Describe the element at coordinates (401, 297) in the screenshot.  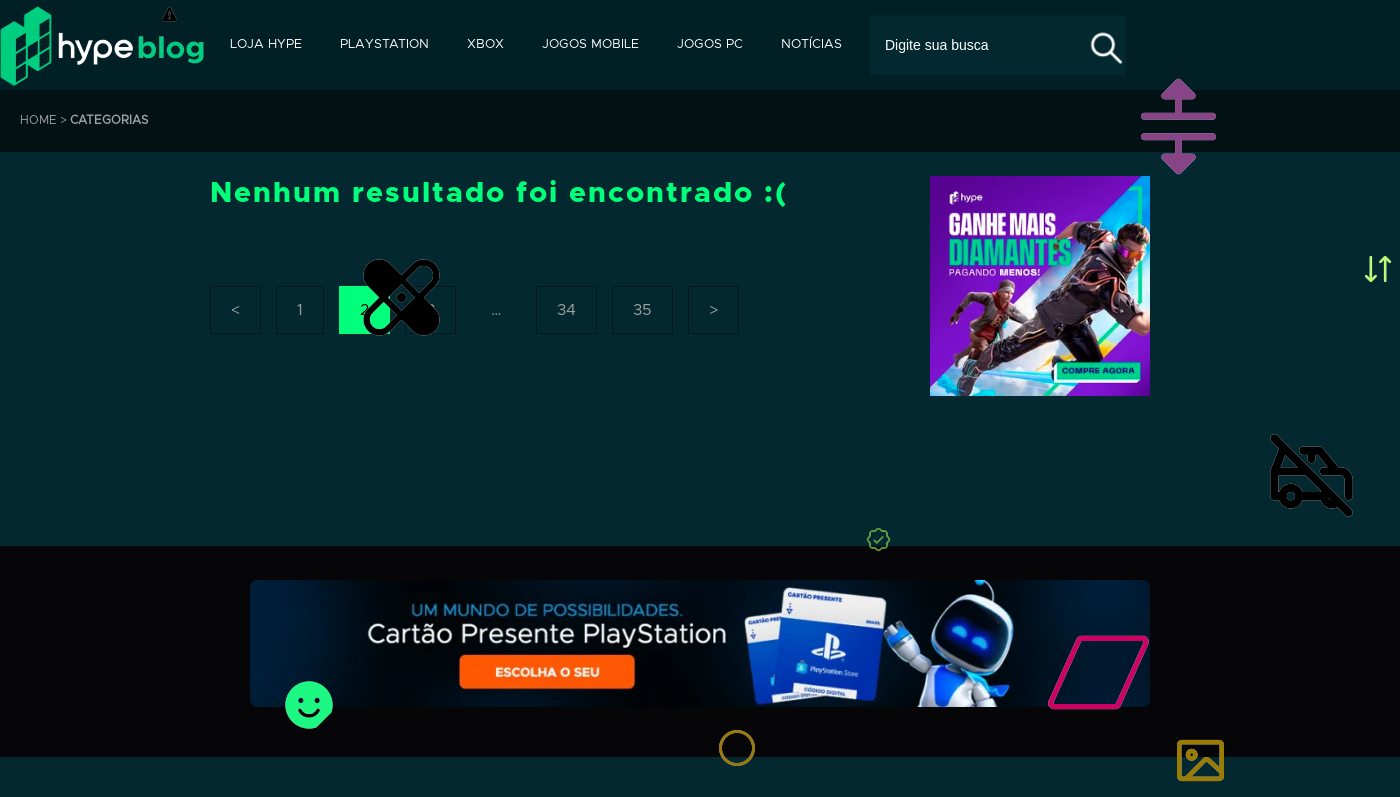
I see `access first aid or health resources` at that location.